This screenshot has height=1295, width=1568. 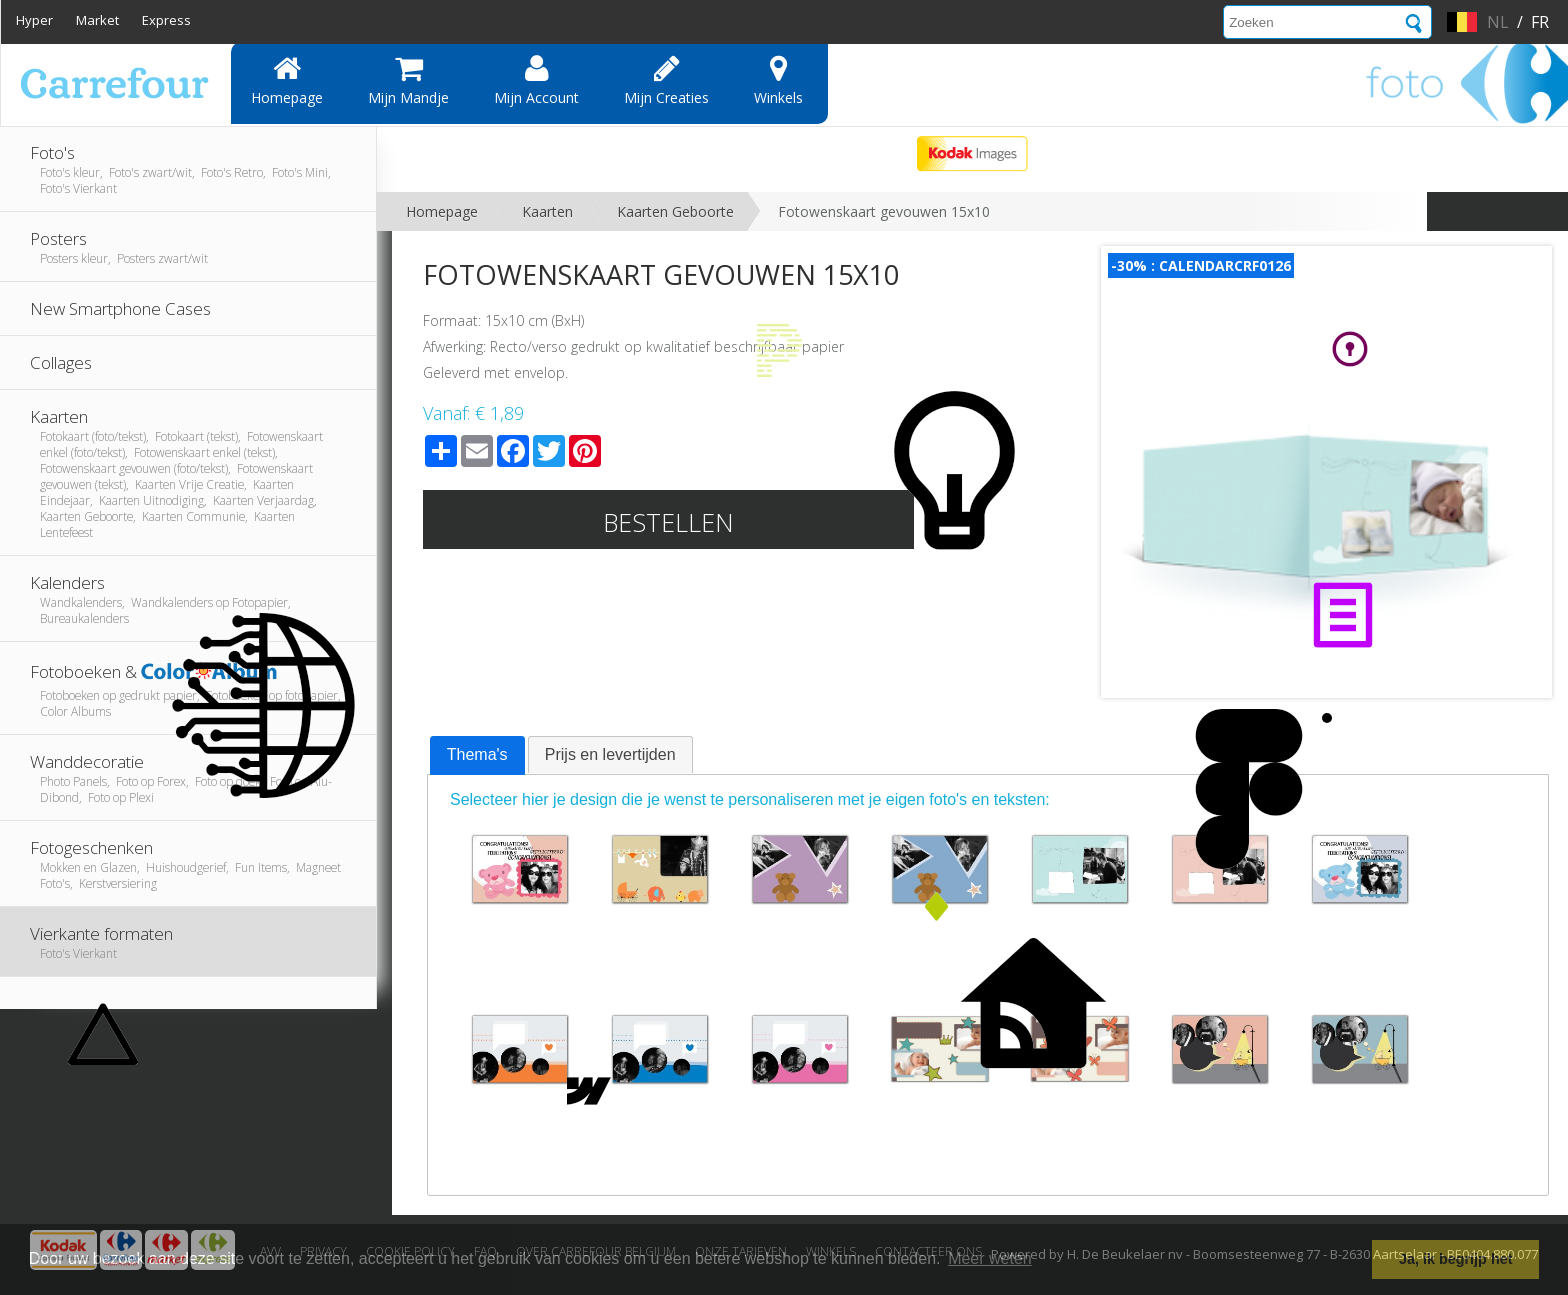 What do you see at coordinates (1249, 789) in the screenshot?
I see `open figma design app` at bounding box center [1249, 789].